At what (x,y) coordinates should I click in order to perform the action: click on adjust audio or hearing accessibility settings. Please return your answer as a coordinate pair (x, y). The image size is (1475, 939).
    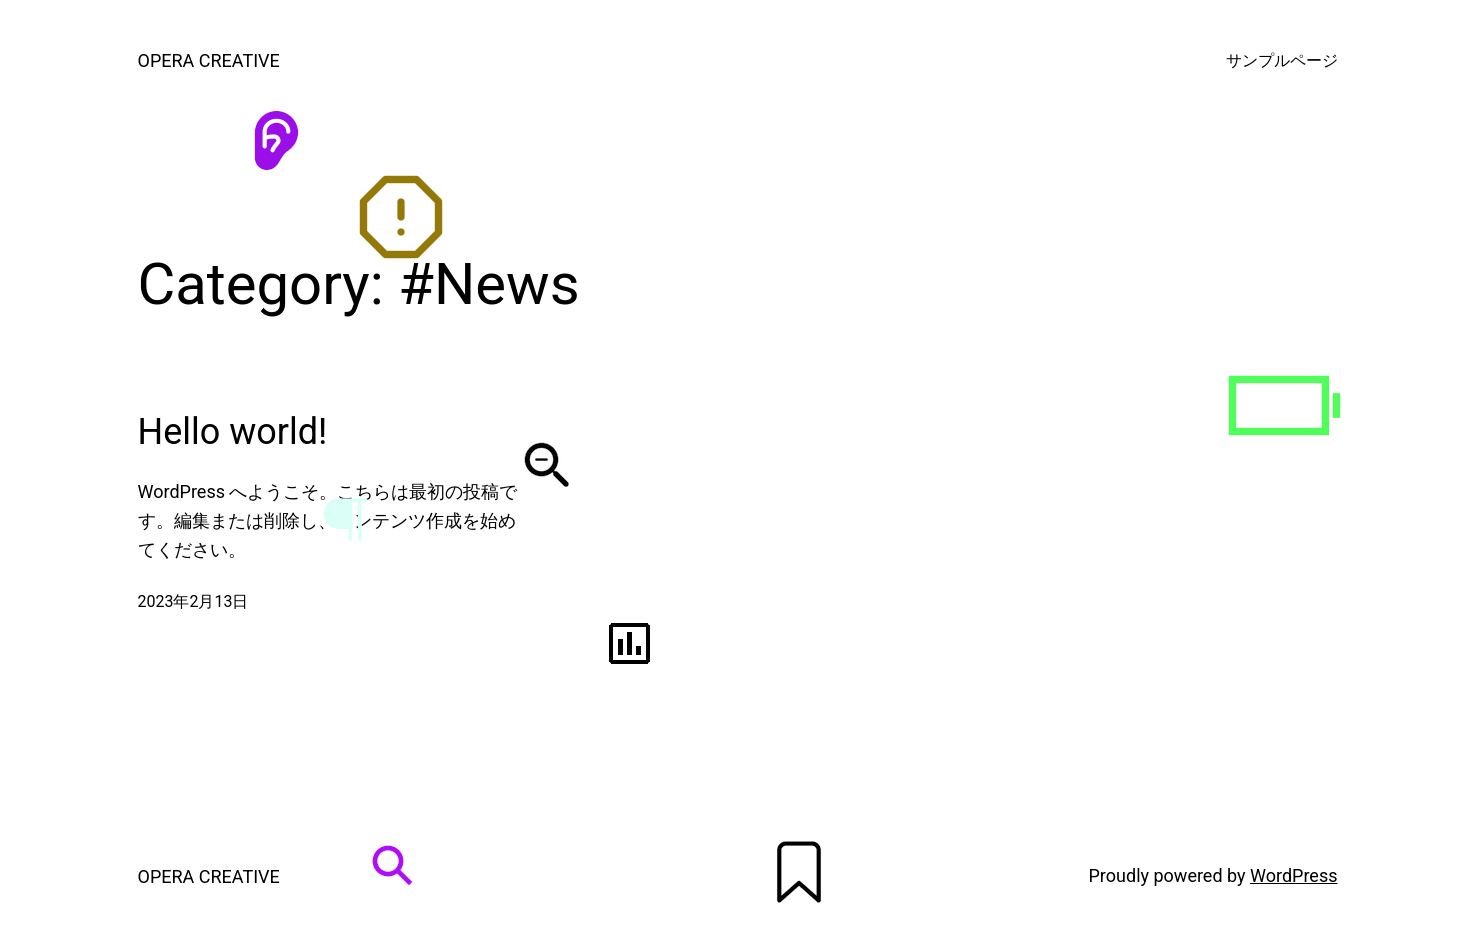
    Looking at the image, I should click on (276, 140).